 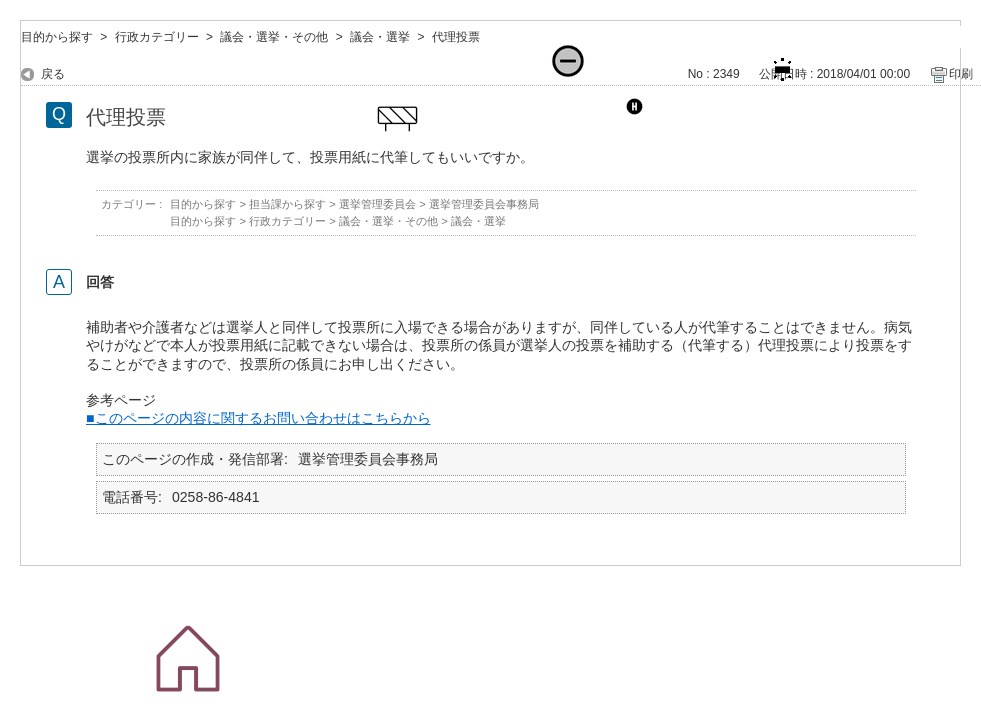 What do you see at coordinates (634, 106) in the screenshot?
I see `find nearby hospitals or medical facilities` at bounding box center [634, 106].